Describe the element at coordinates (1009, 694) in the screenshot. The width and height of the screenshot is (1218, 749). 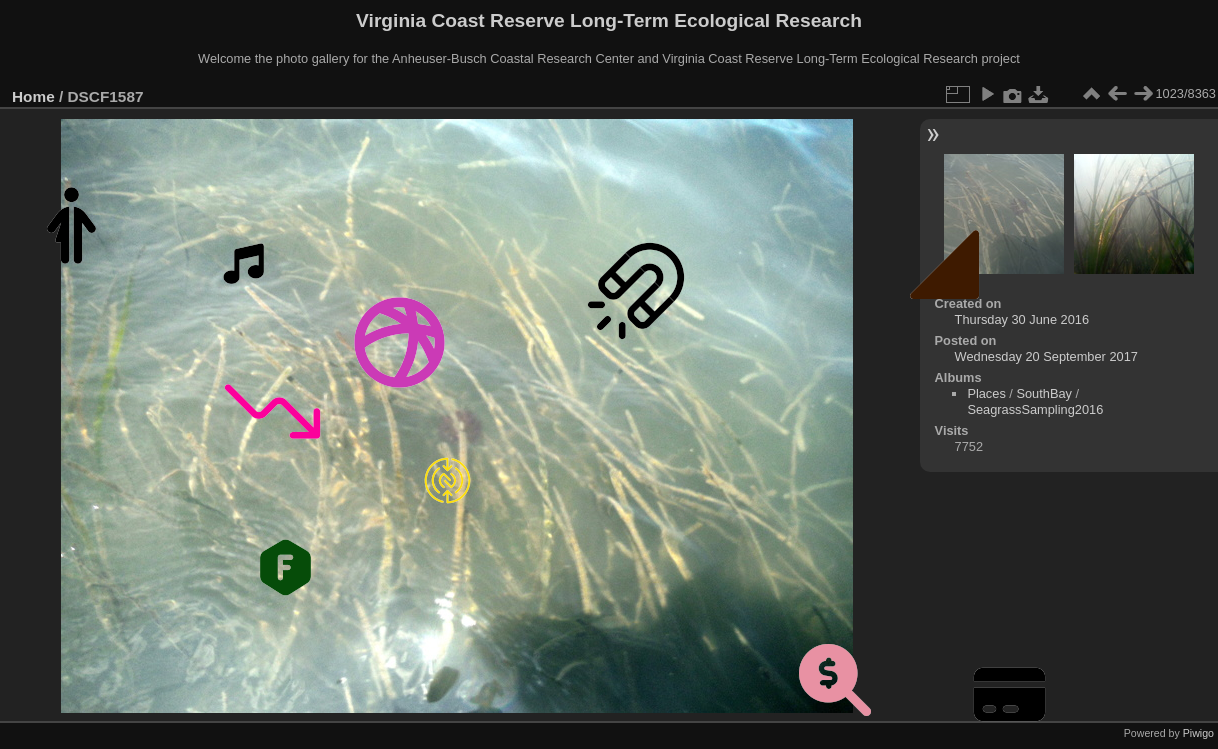
I see `manage your payment methods` at that location.